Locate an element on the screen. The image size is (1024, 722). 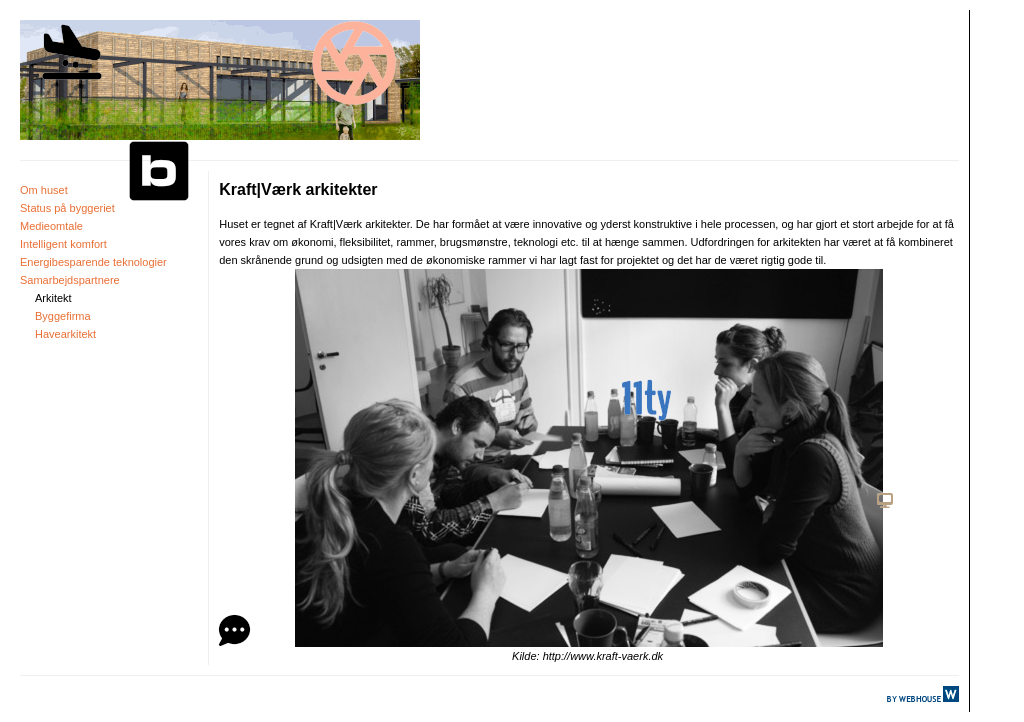
bimobject logo is located at coordinates (159, 171).